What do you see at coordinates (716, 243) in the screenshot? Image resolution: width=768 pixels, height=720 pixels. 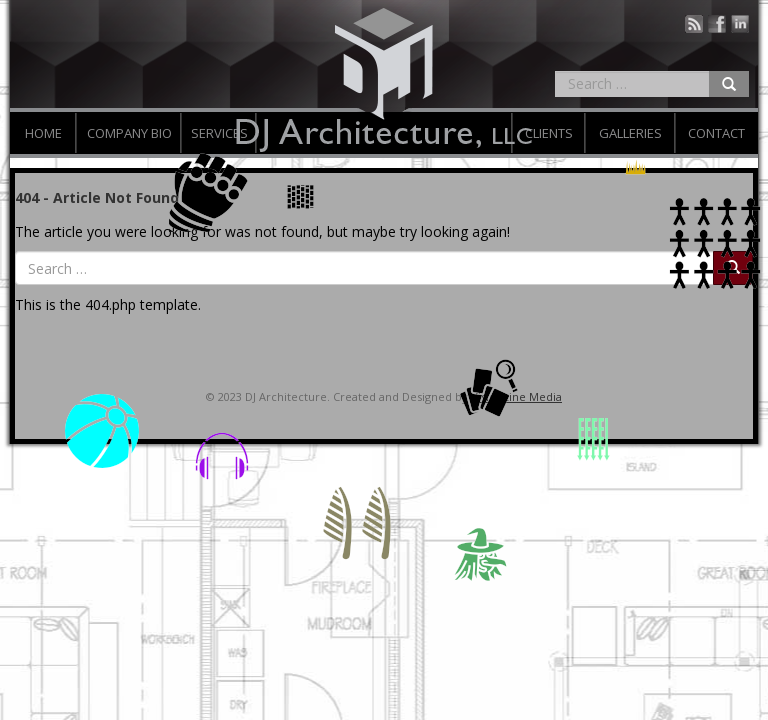 I see `indicates a group or team of players` at bounding box center [716, 243].